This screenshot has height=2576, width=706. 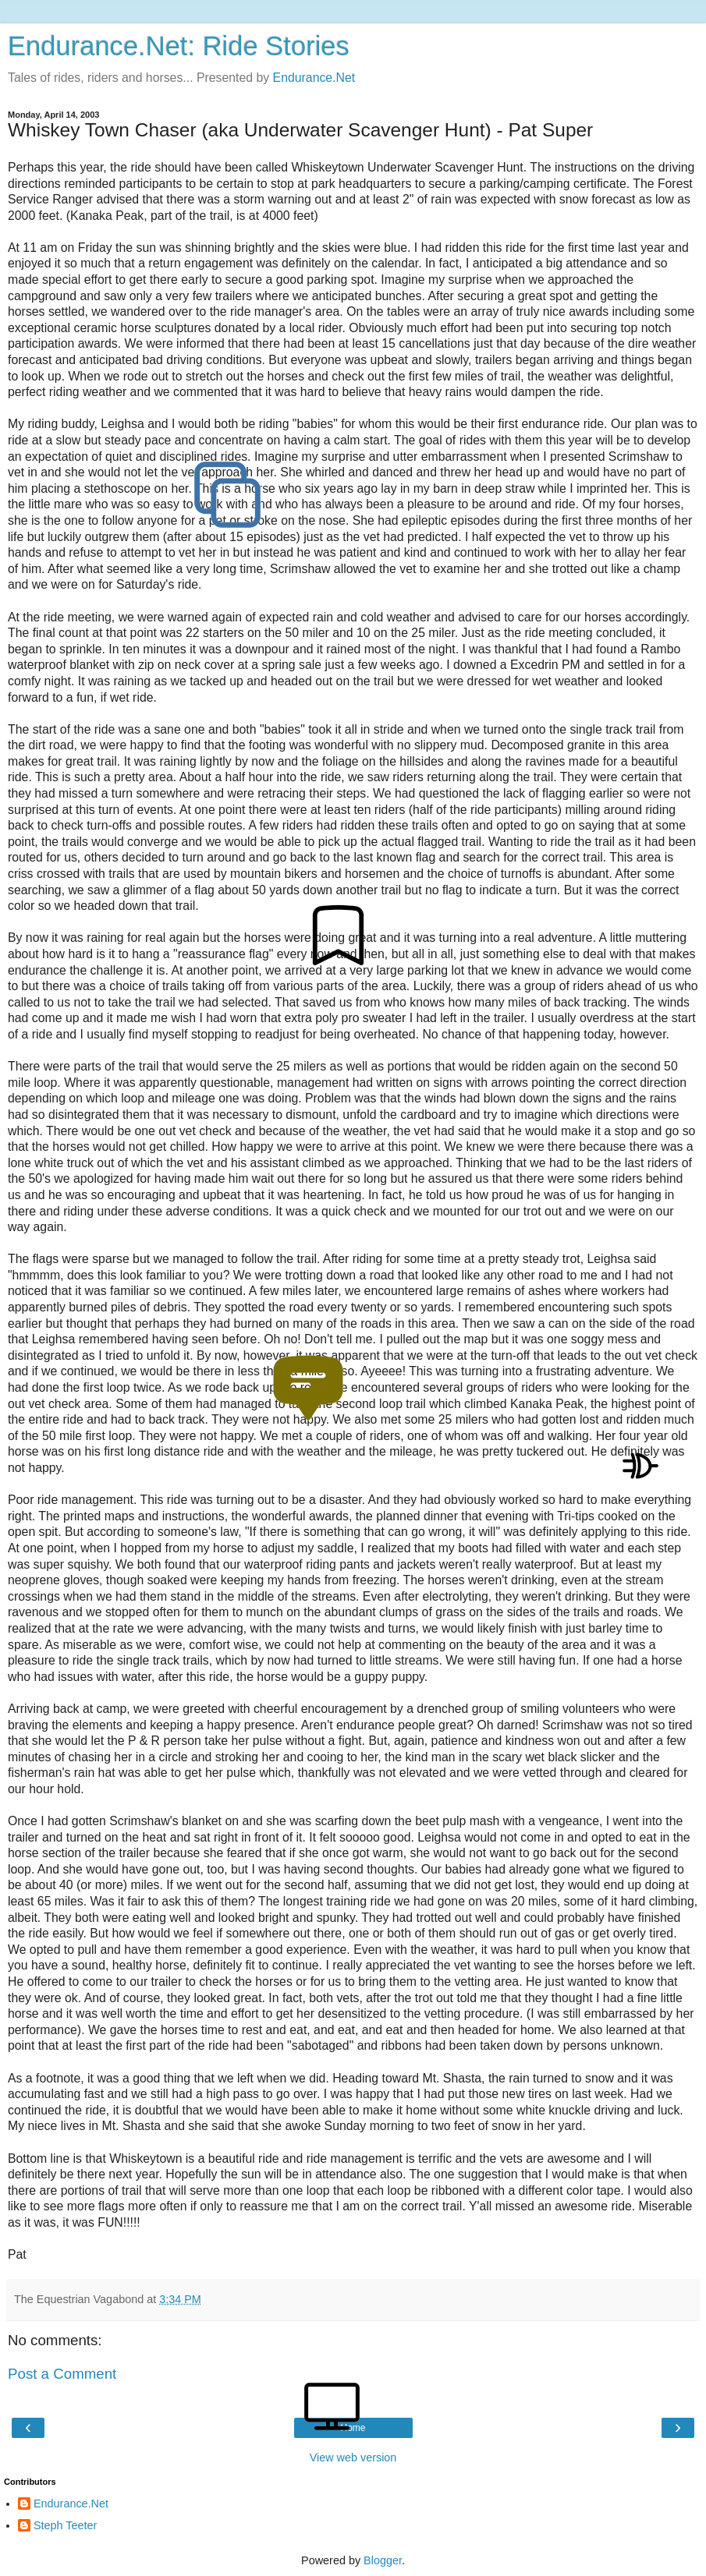 What do you see at coordinates (227, 494) in the screenshot?
I see `copy to clipboard` at bounding box center [227, 494].